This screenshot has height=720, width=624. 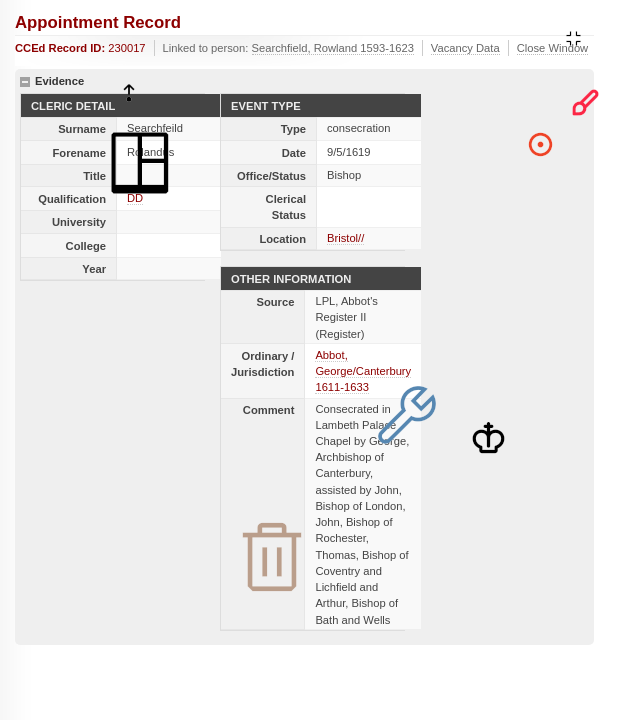 I want to click on exit fullscreen mode, so click(x=573, y=38).